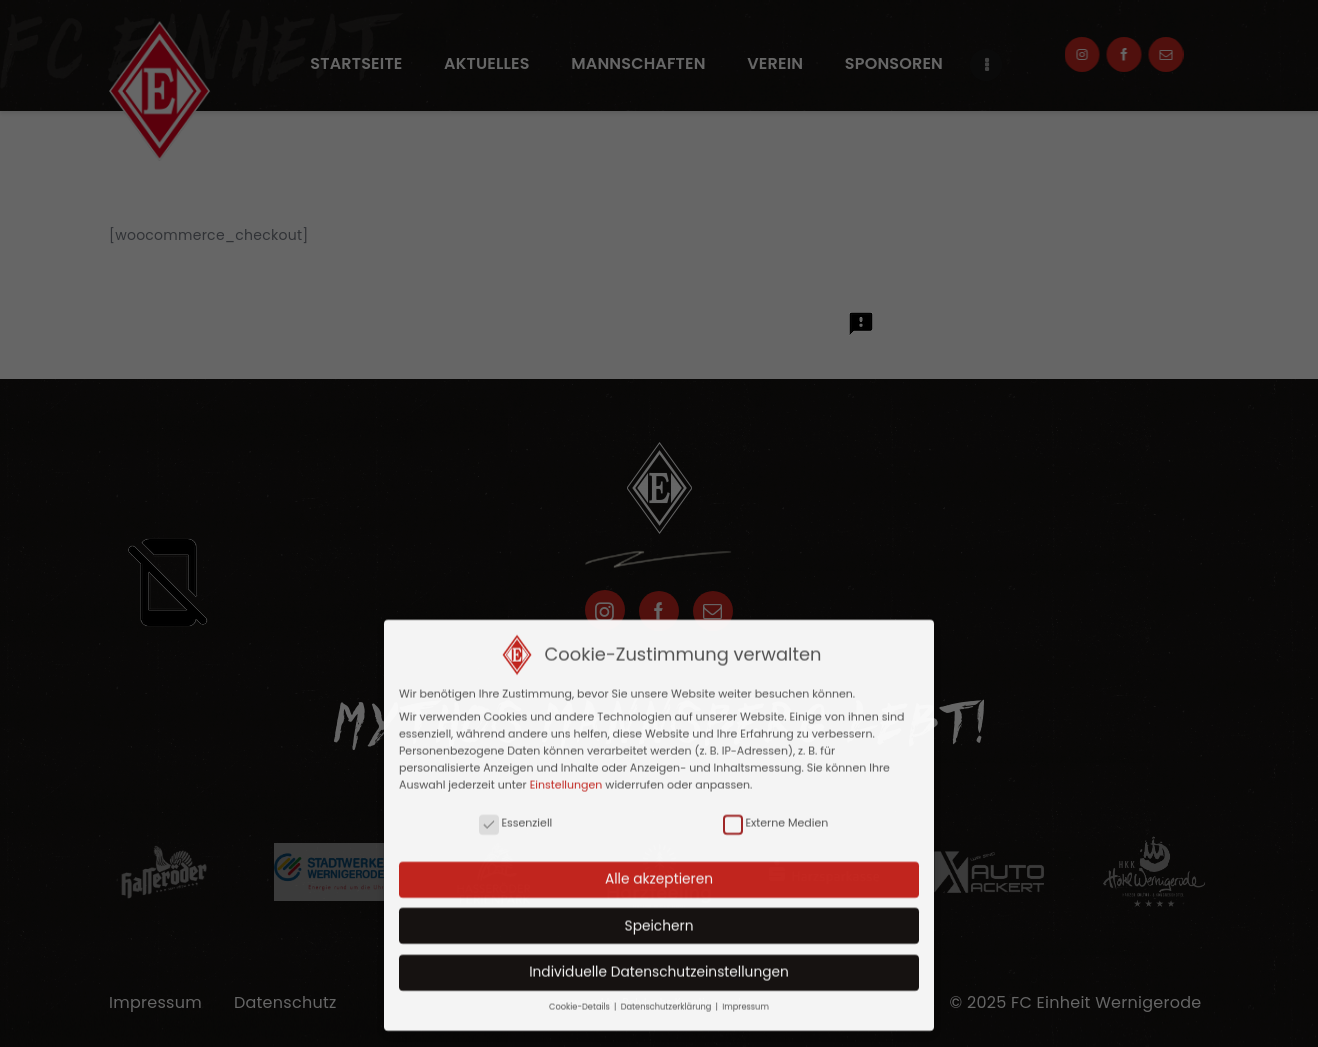  What do you see at coordinates (168, 582) in the screenshot?
I see `mobile device is disabled or unavailable` at bounding box center [168, 582].